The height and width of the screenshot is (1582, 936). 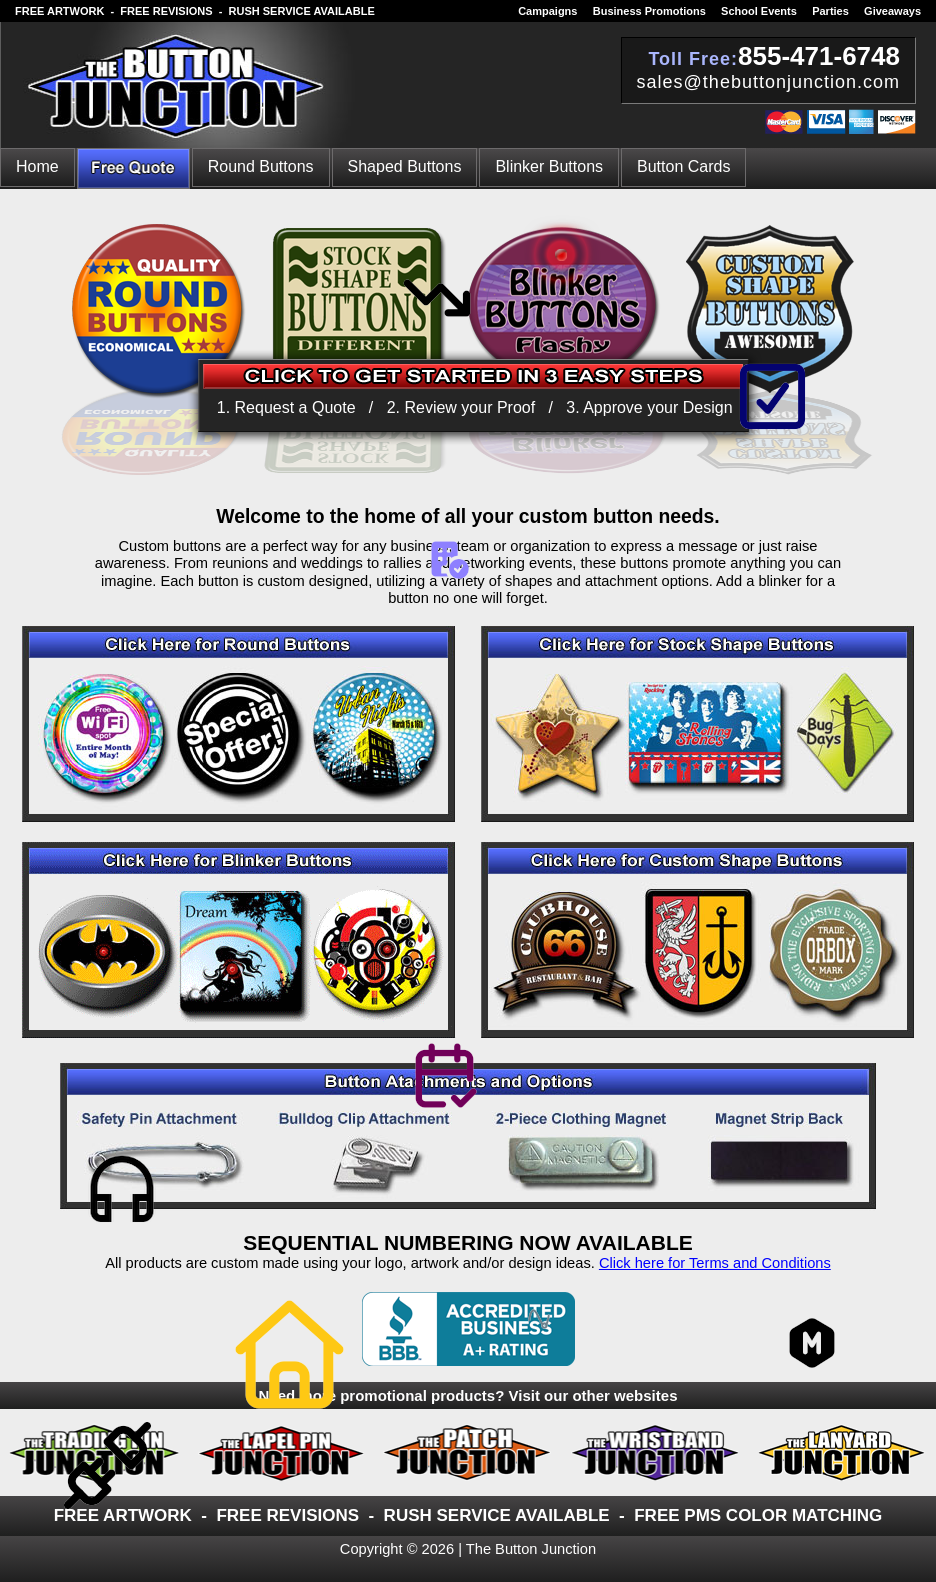 What do you see at coordinates (289, 1354) in the screenshot?
I see `go to home screen` at bounding box center [289, 1354].